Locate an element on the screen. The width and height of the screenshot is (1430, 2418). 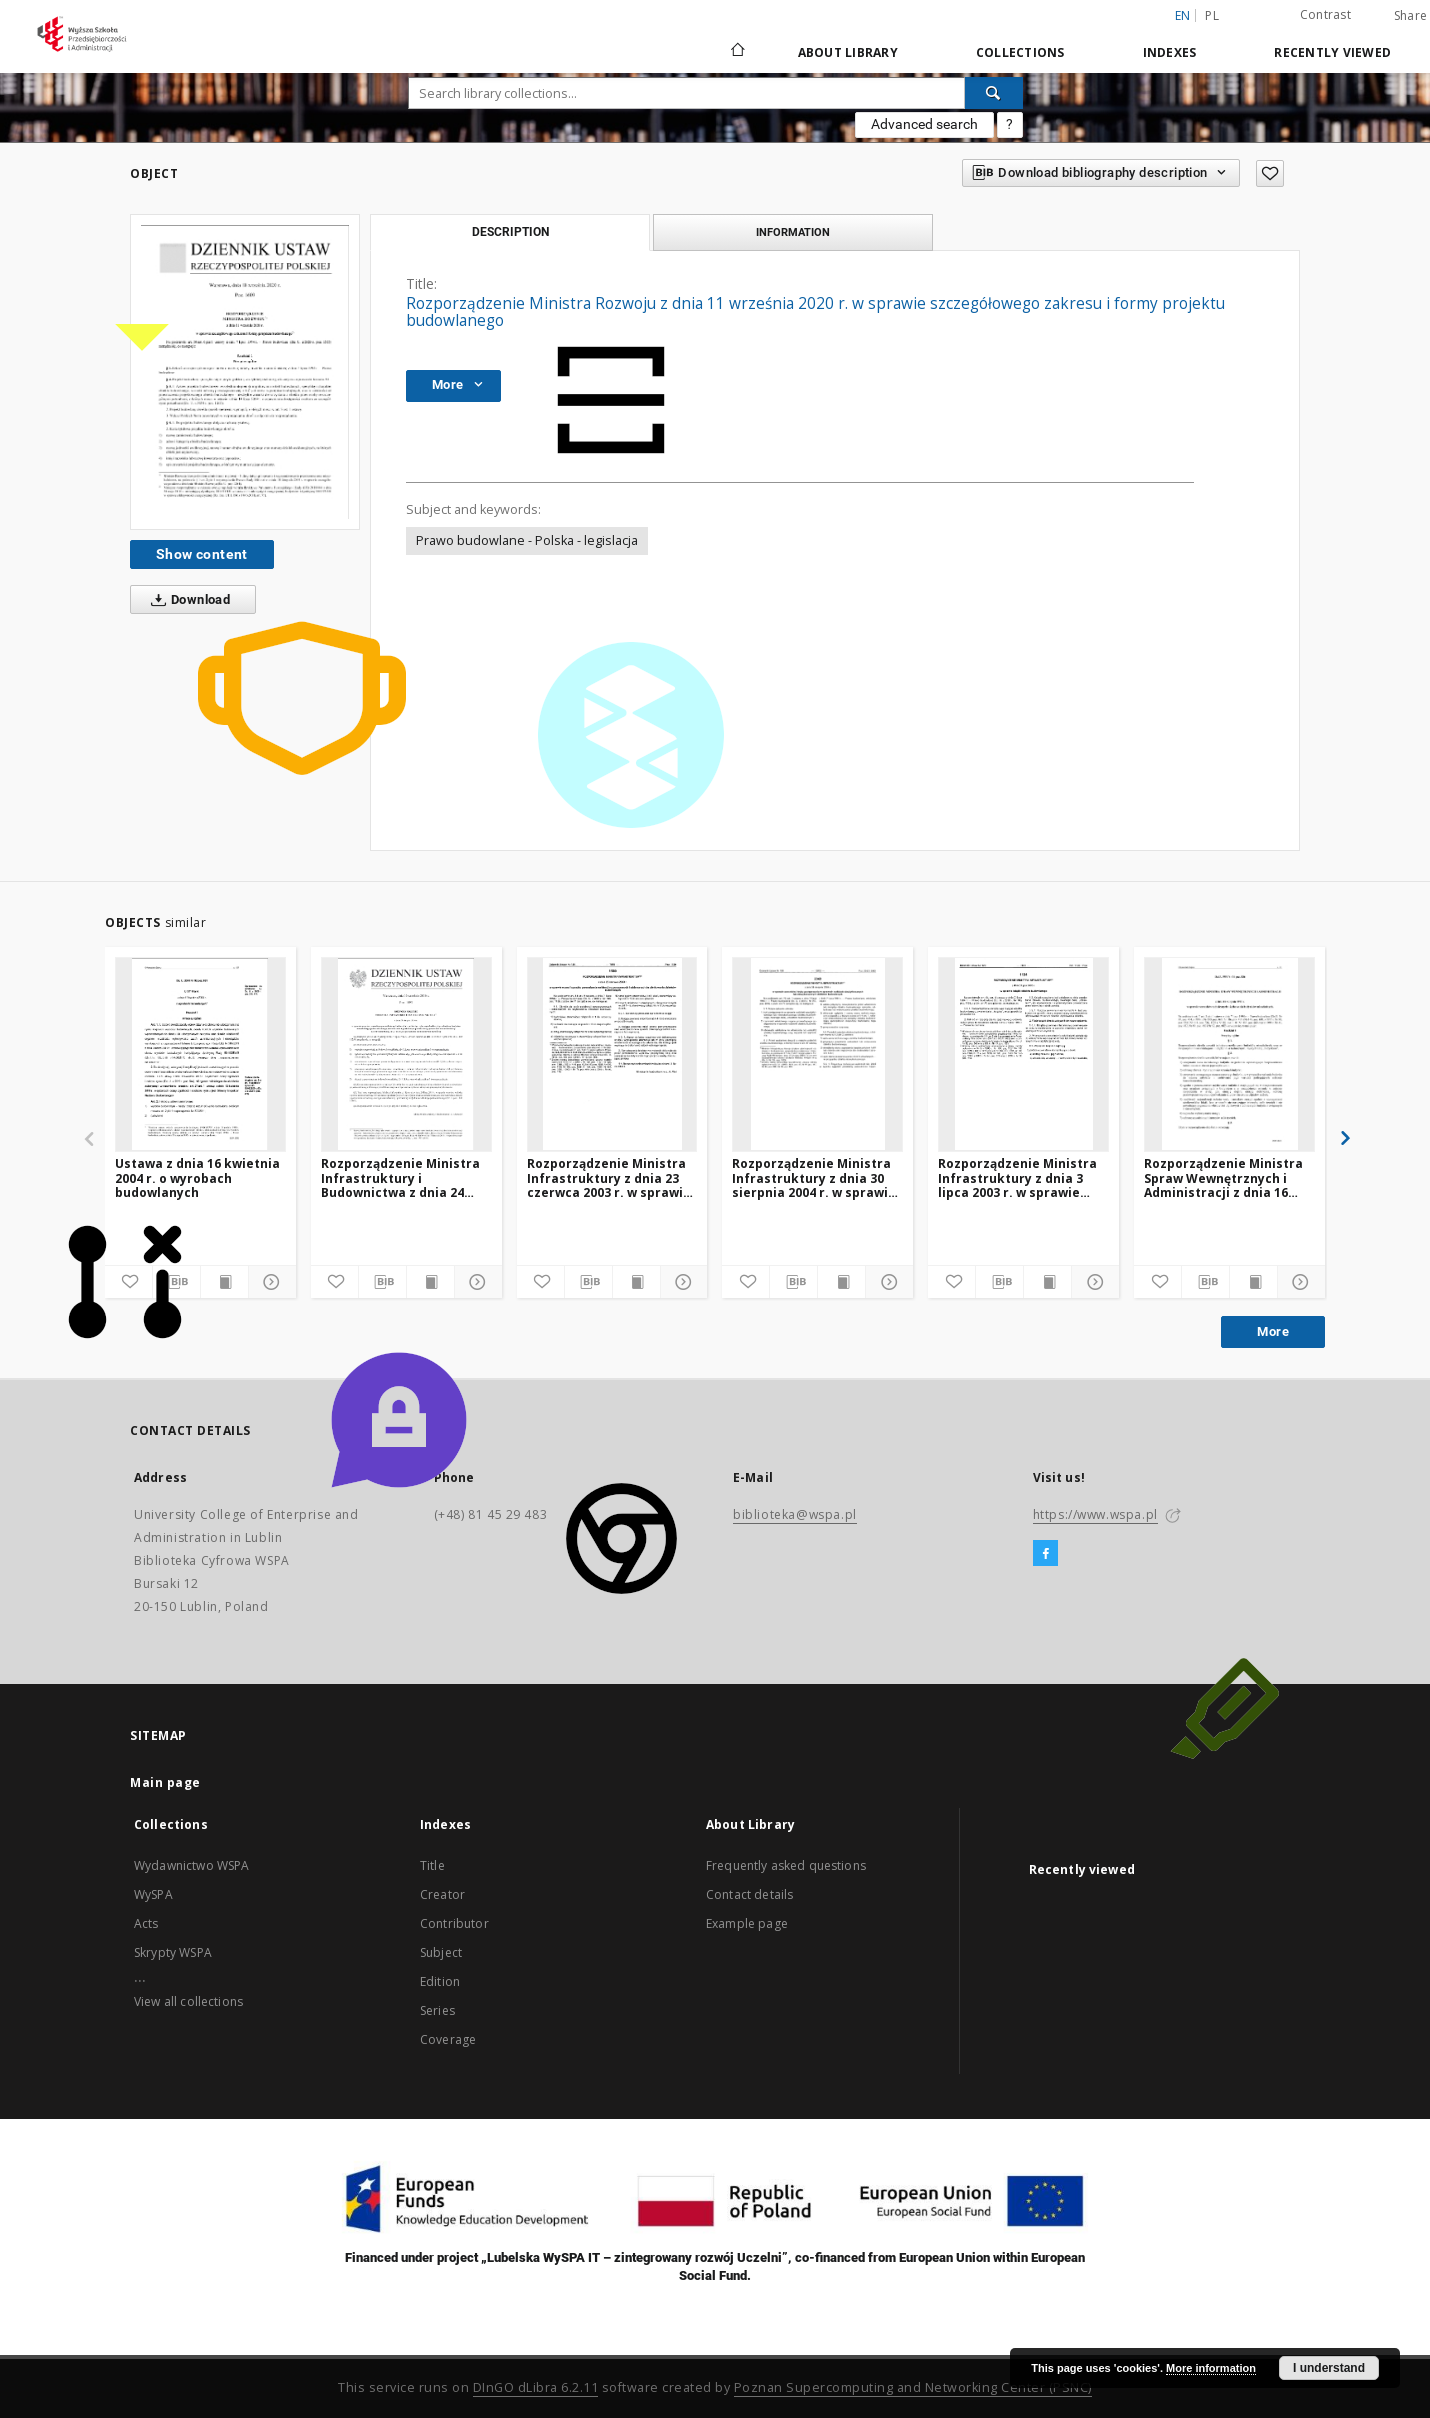
open scrapbox app is located at coordinates (631, 735).